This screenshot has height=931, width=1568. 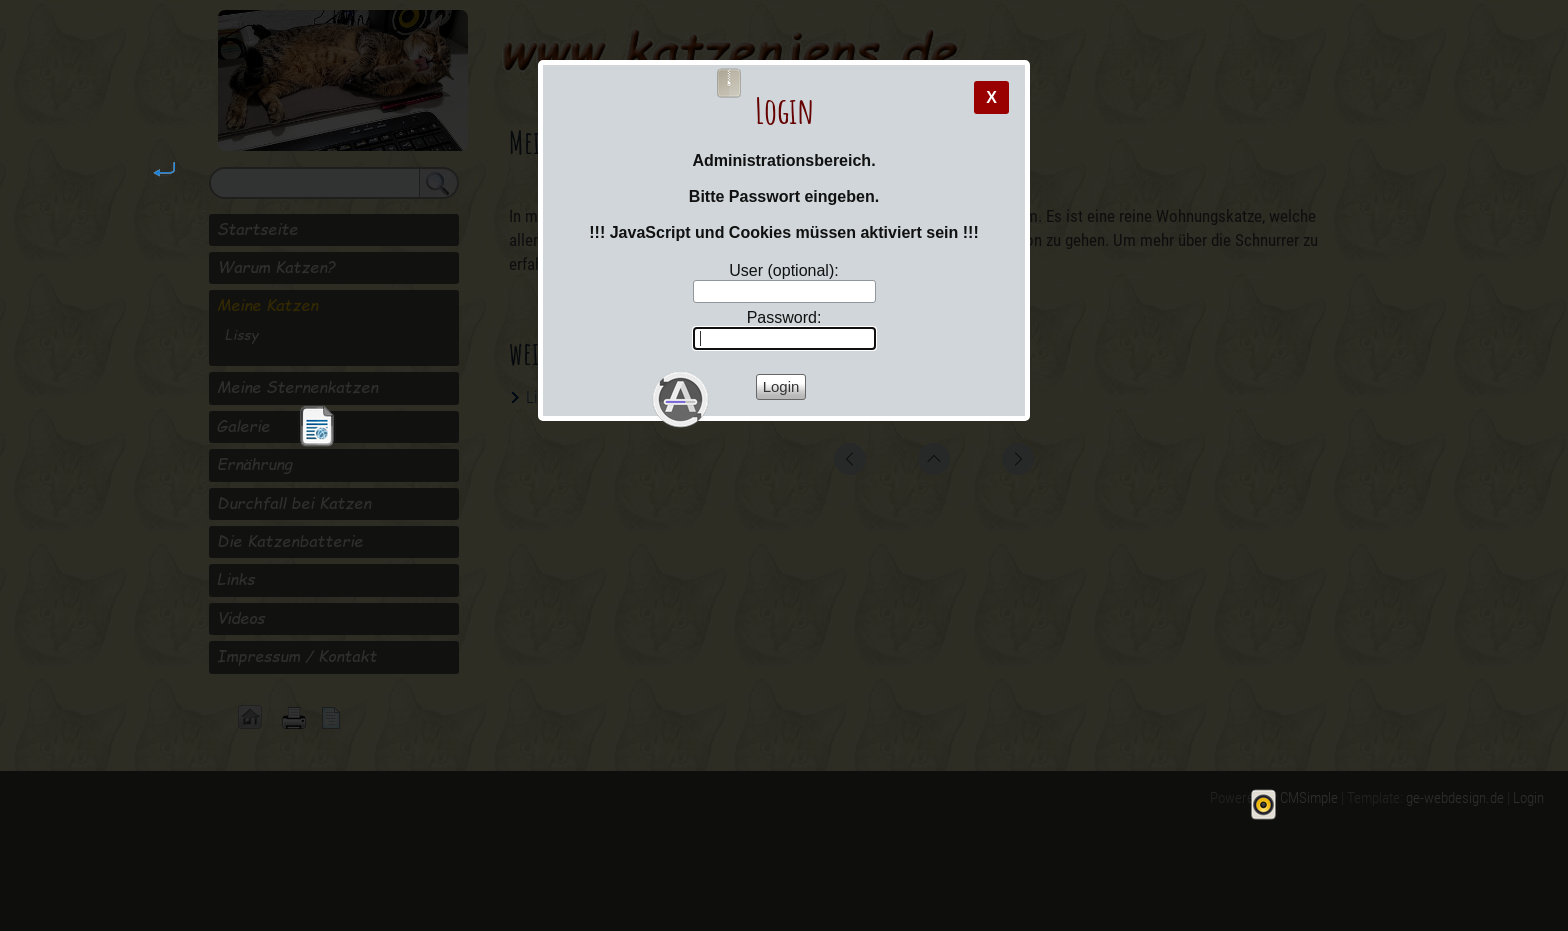 I want to click on open Rhythmbox music player, so click(x=1263, y=804).